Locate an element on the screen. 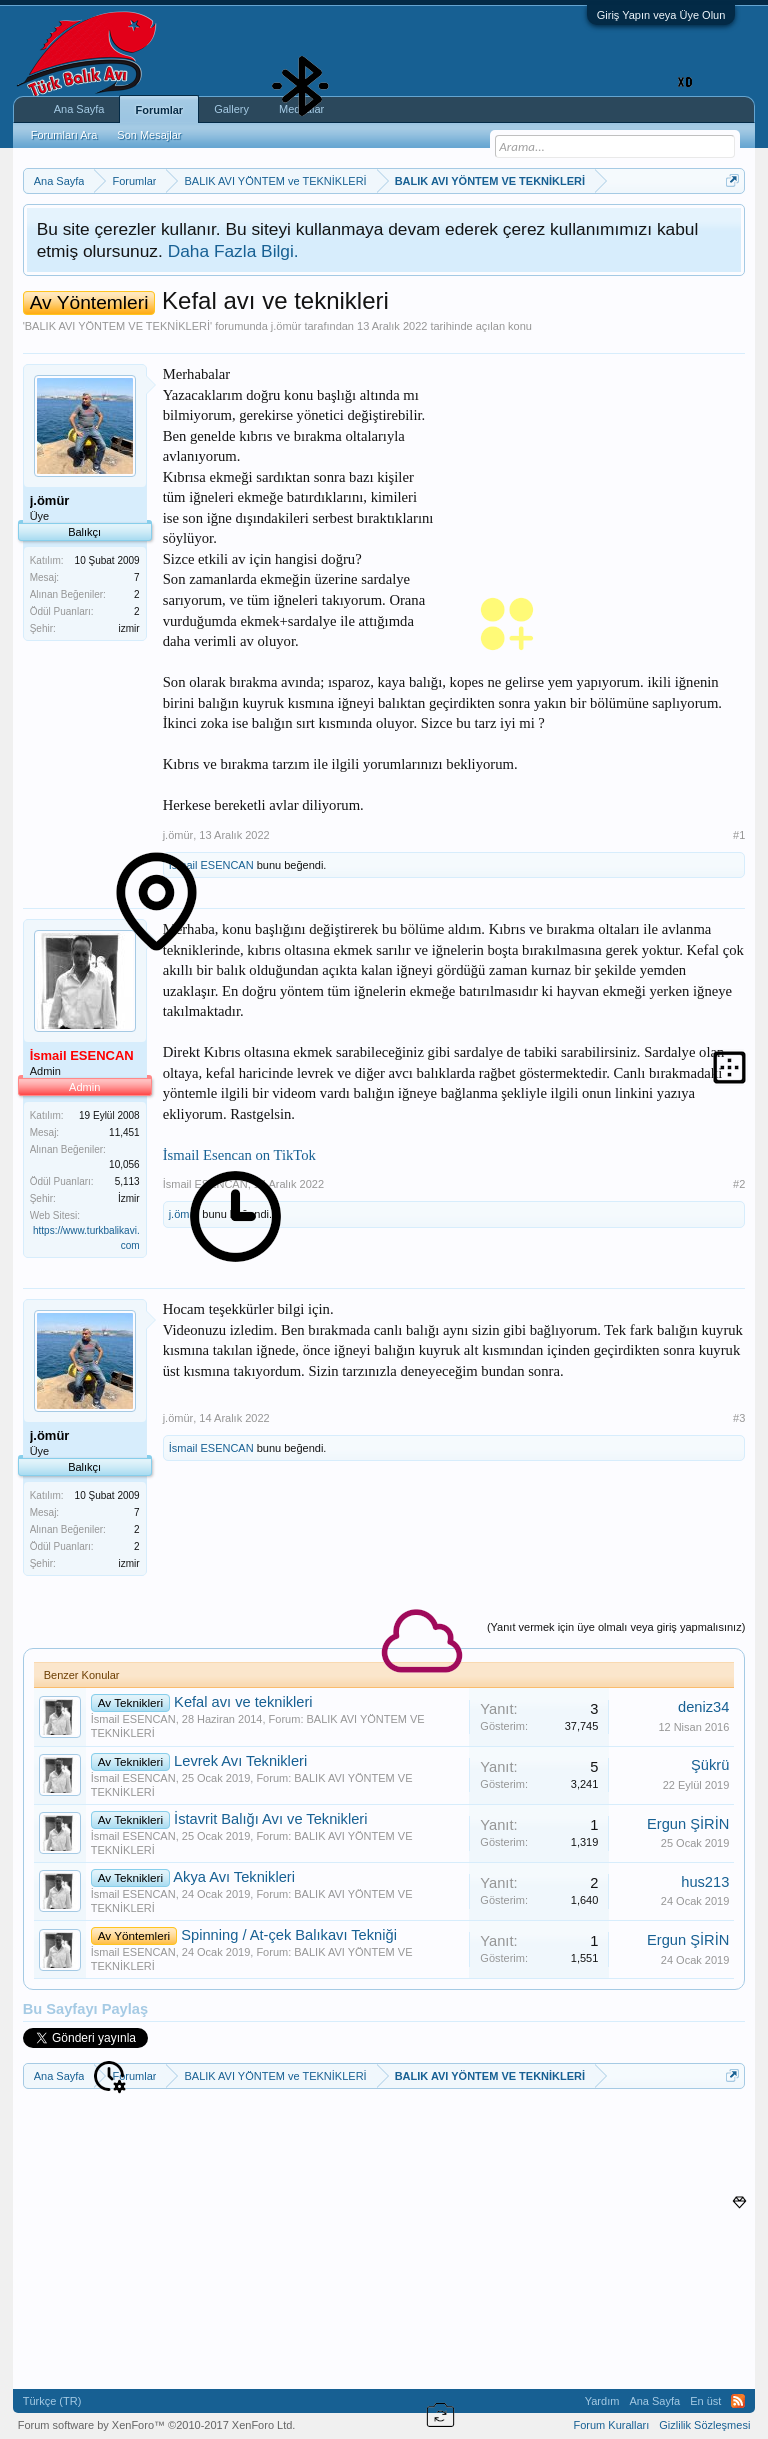 The height and width of the screenshot is (2439, 768). open Adobe XD design file is located at coordinates (685, 82).